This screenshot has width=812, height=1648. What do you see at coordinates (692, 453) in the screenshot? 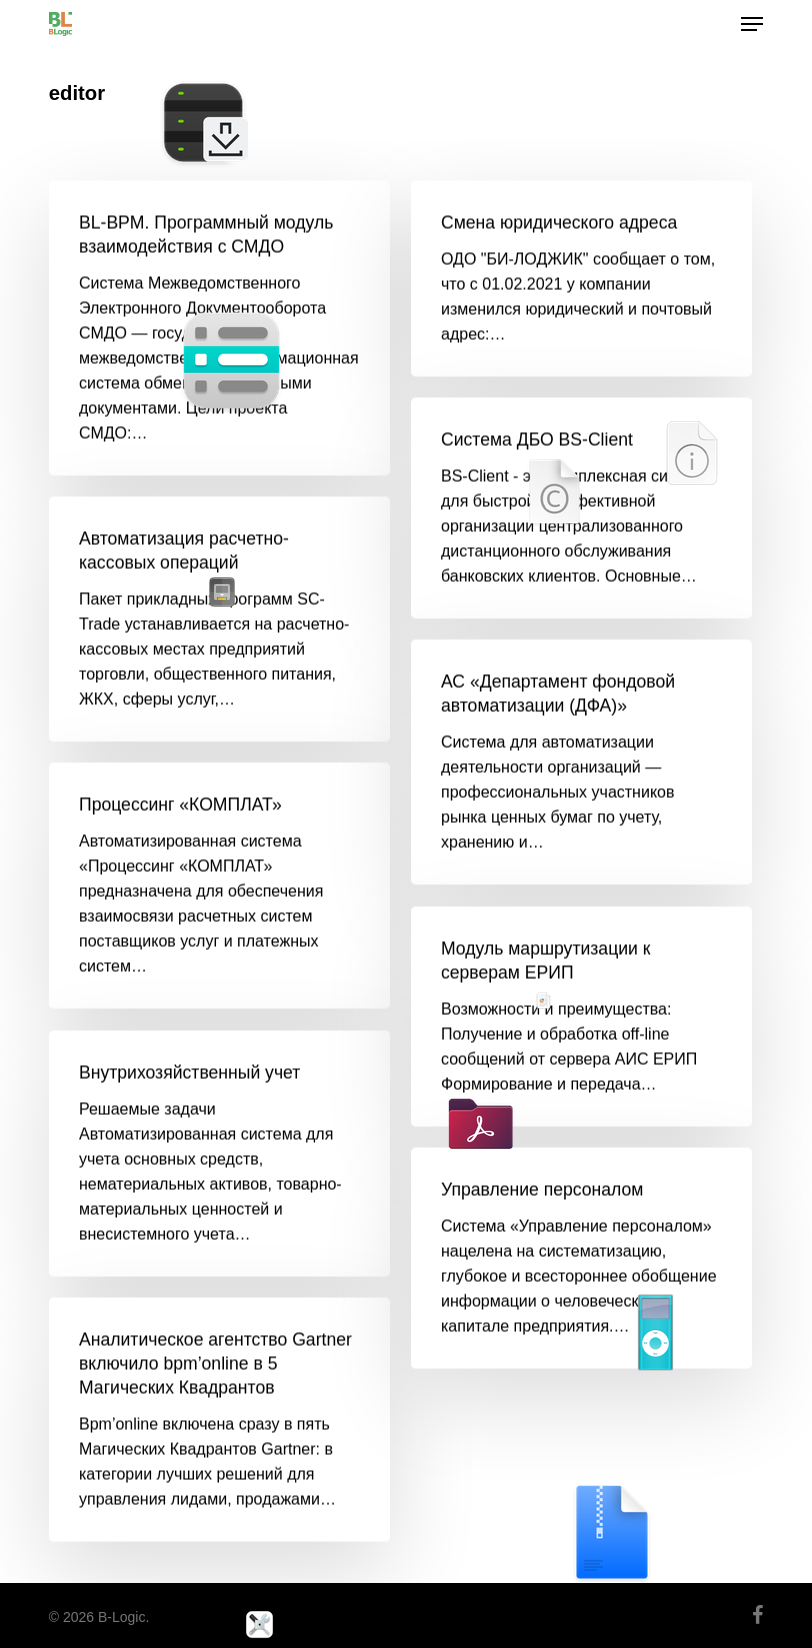
I see `a readme or documentation file` at bounding box center [692, 453].